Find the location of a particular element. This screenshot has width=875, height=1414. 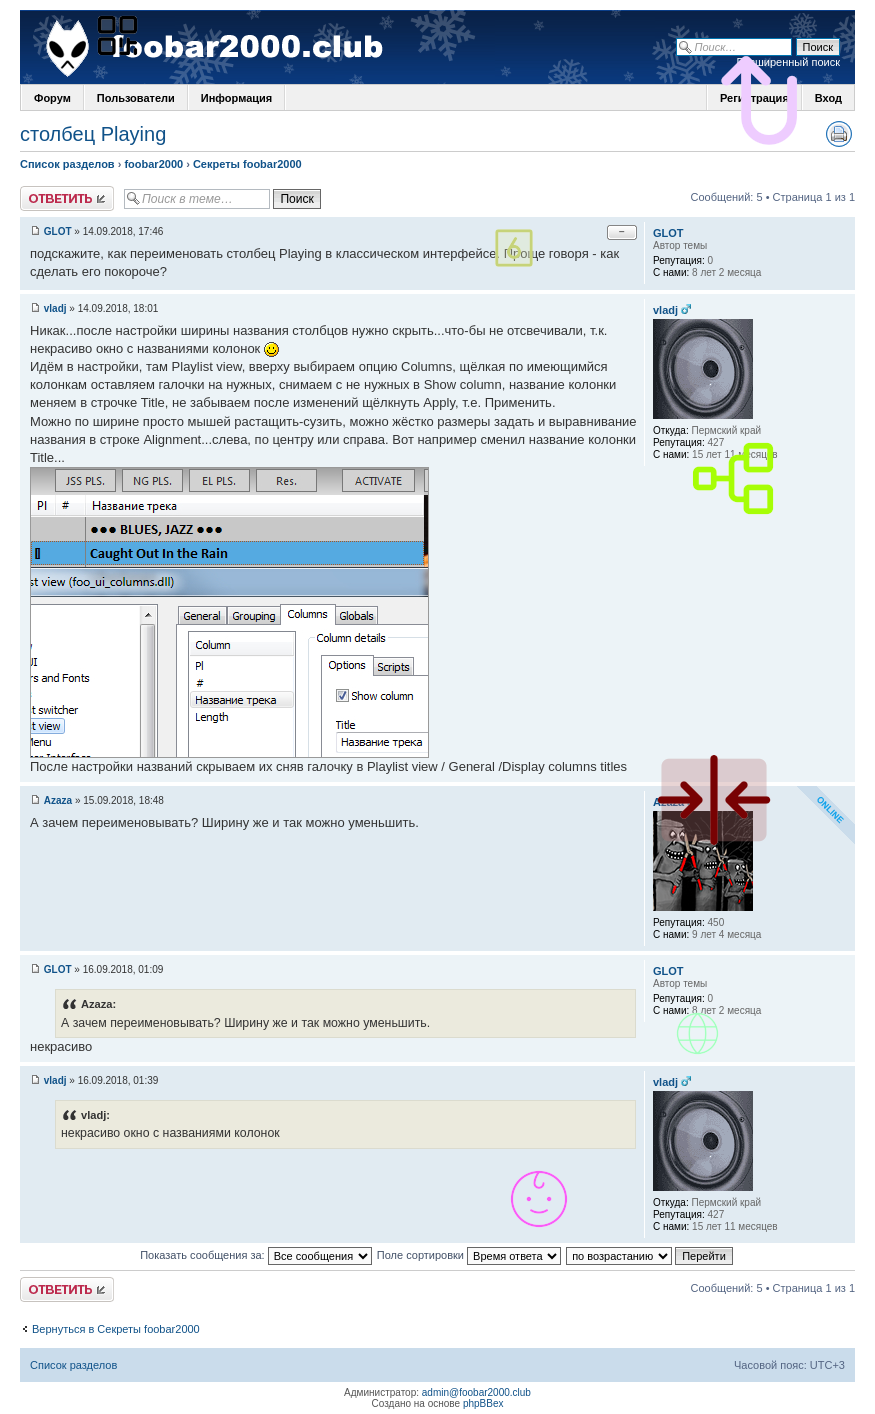

switch to global or worldwide view is located at coordinates (697, 1033).